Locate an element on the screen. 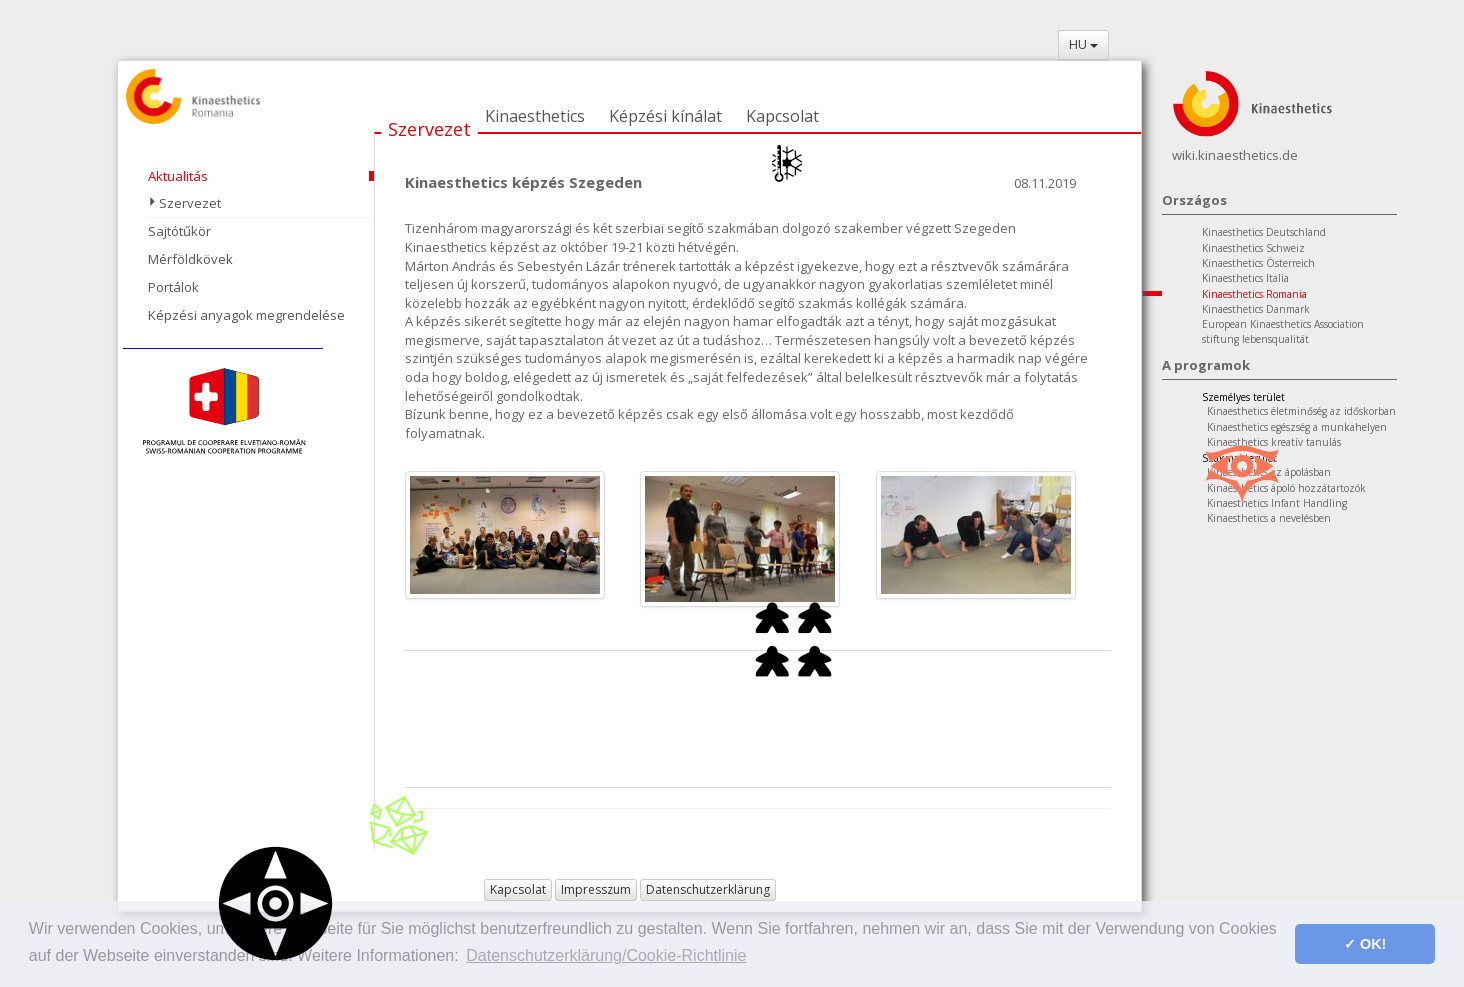  view all players in the game is located at coordinates (793, 639).